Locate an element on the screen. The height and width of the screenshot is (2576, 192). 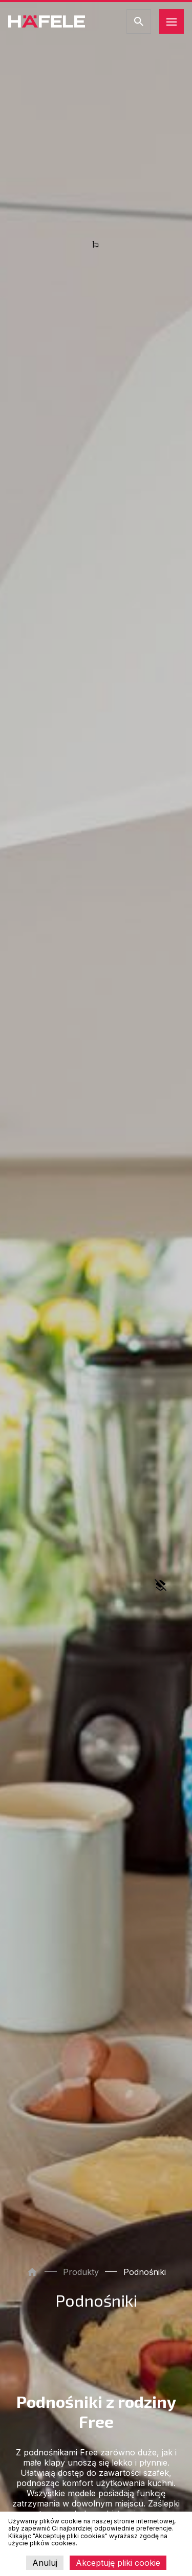
access flag emoji or country symbols is located at coordinates (95, 244).